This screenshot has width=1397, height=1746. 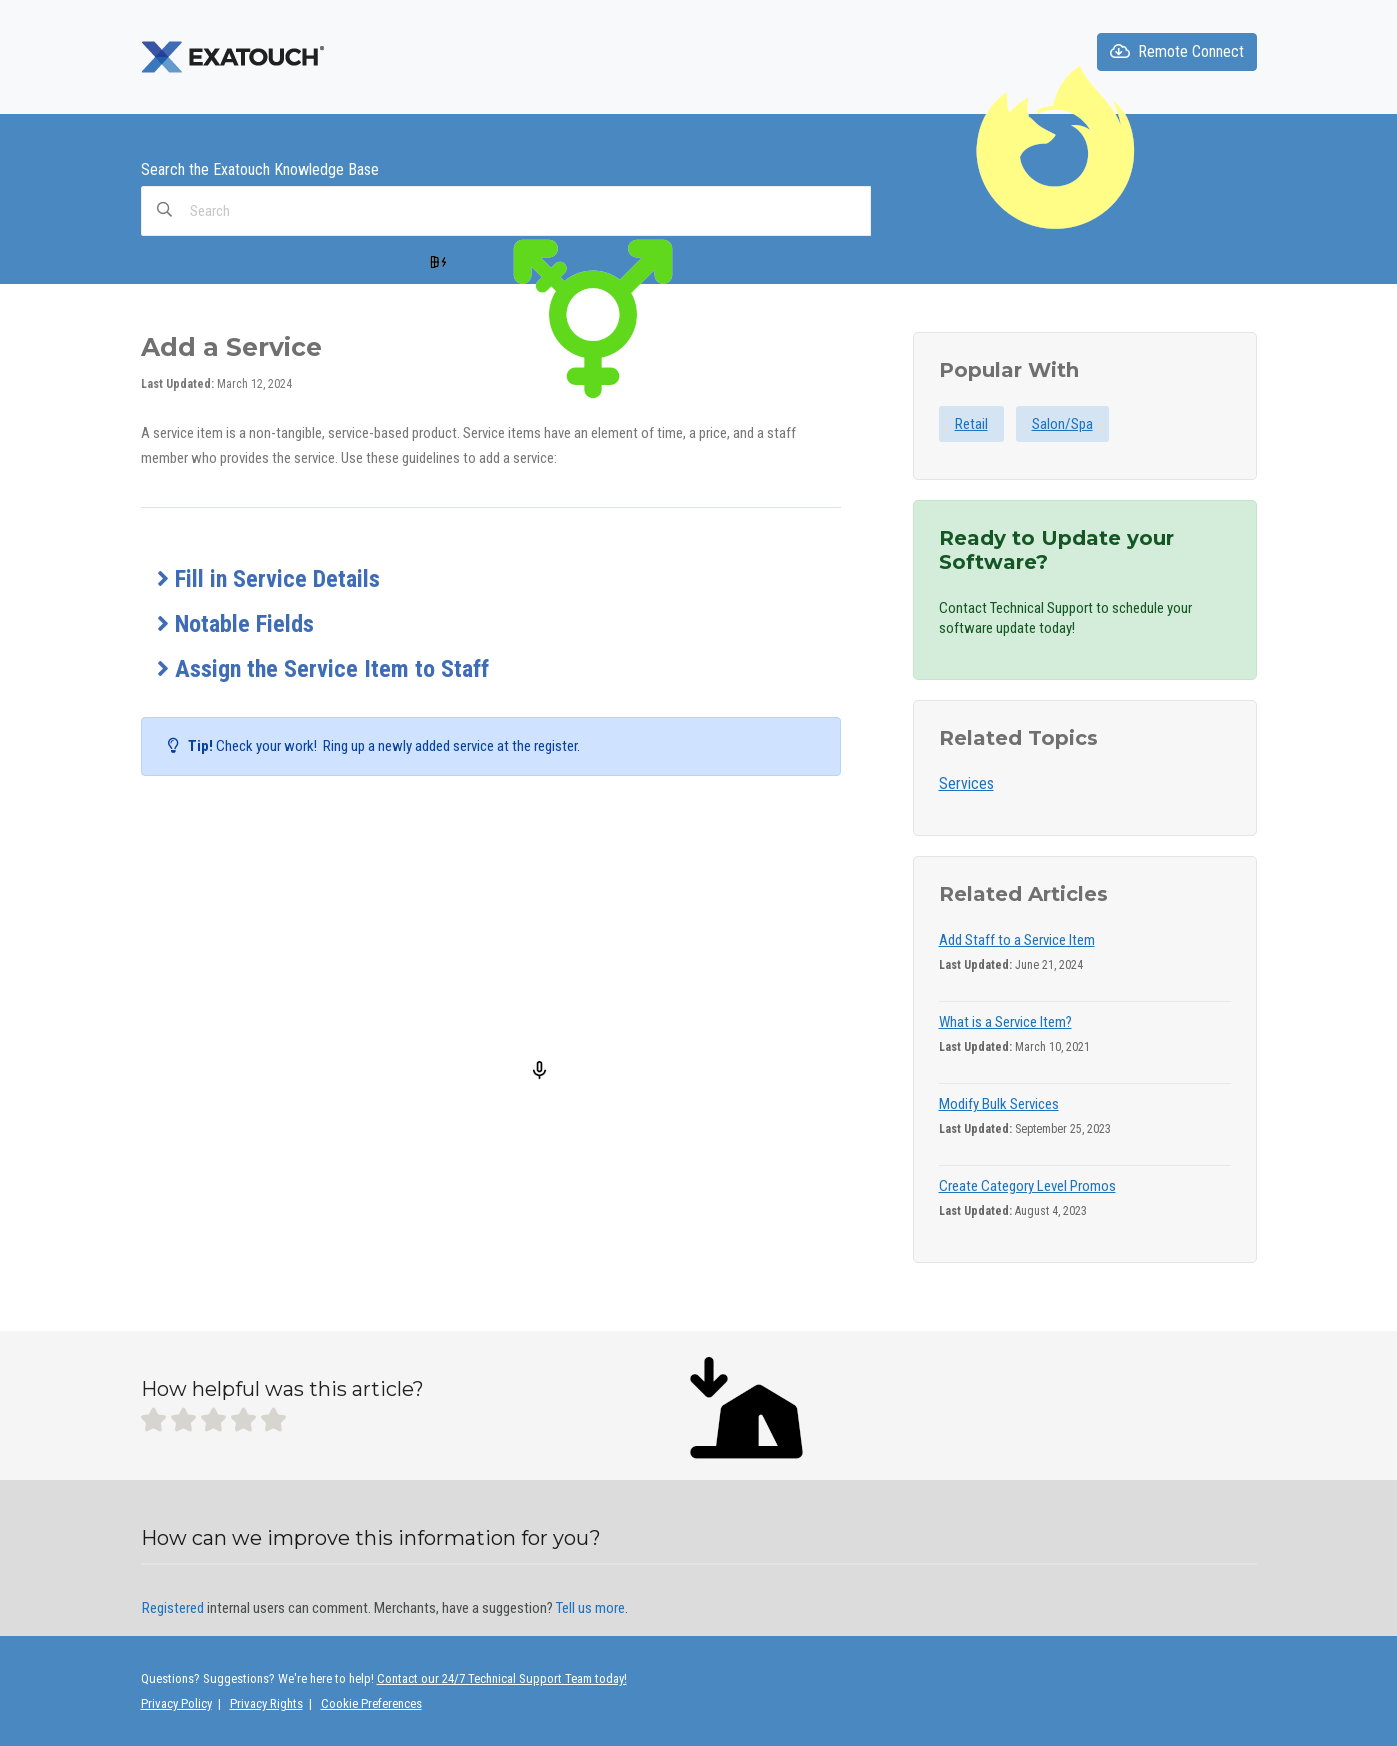 What do you see at coordinates (438, 262) in the screenshot?
I see `access solar energy settings` at bounding box center [438, 262].